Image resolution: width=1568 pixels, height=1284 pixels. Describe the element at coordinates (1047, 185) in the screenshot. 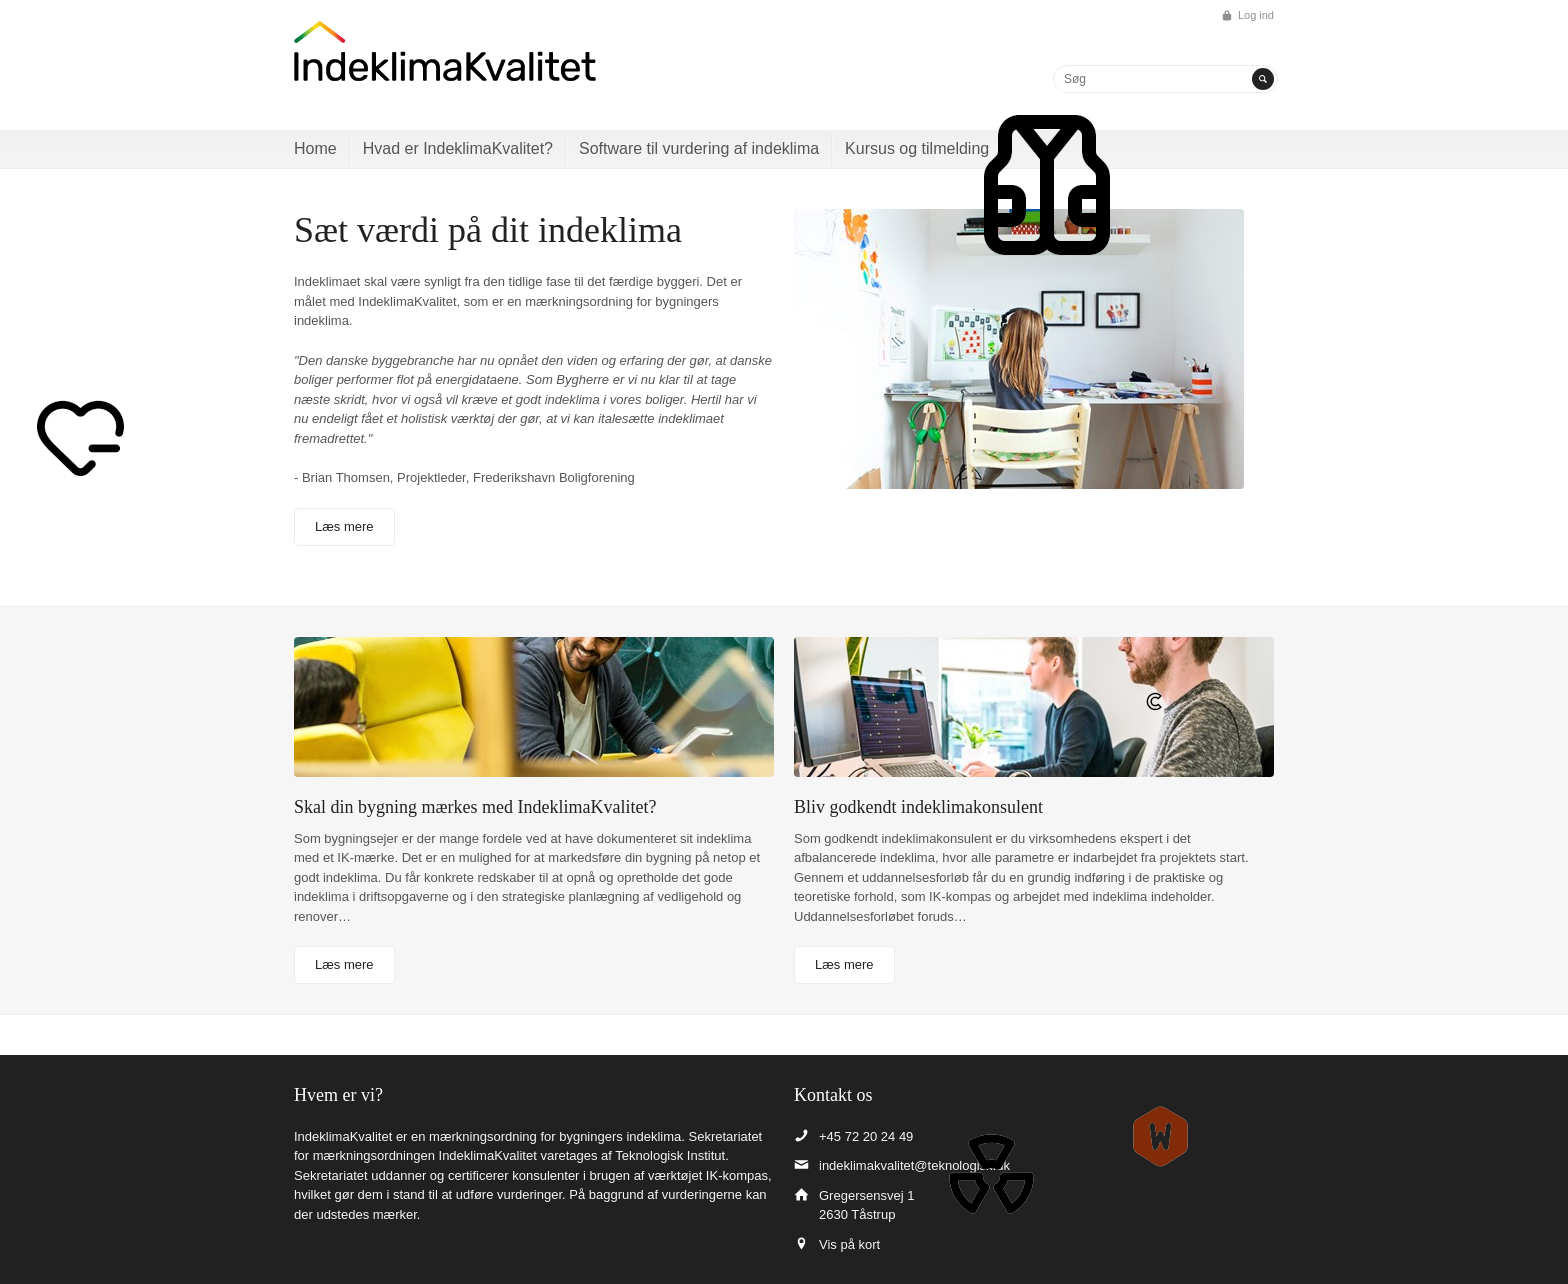

I see `view outerwear or jacket options` at that location.